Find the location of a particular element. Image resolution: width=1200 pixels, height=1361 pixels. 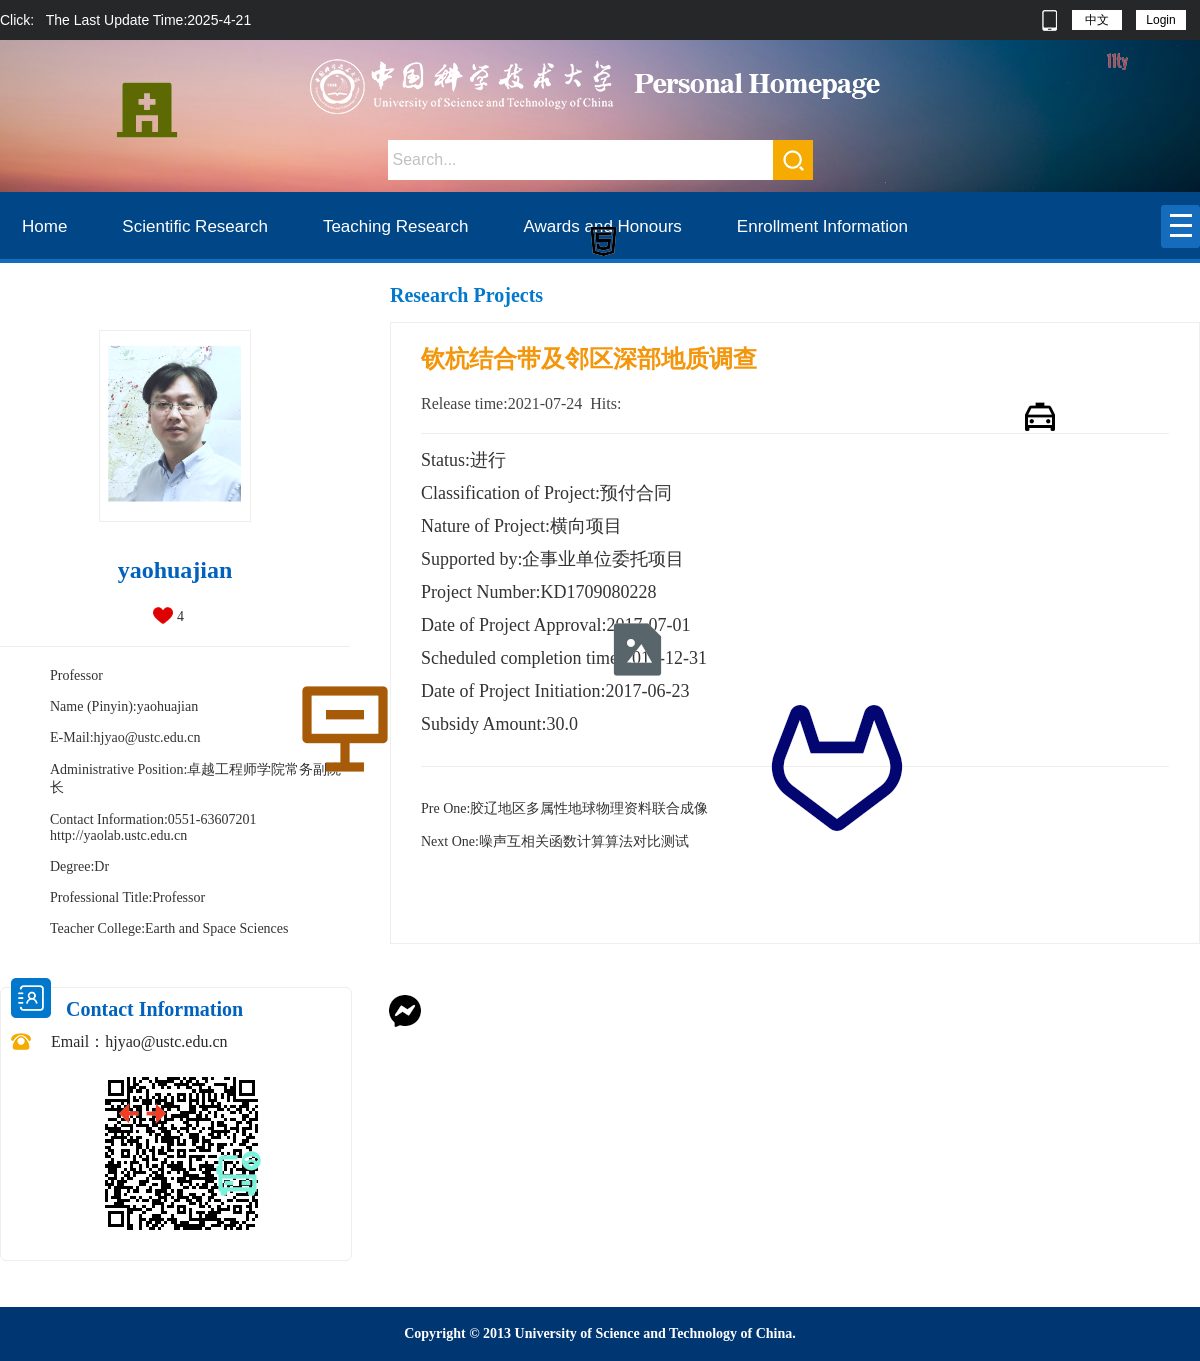

expand content horizontally is located at coordinates (142, 1113).